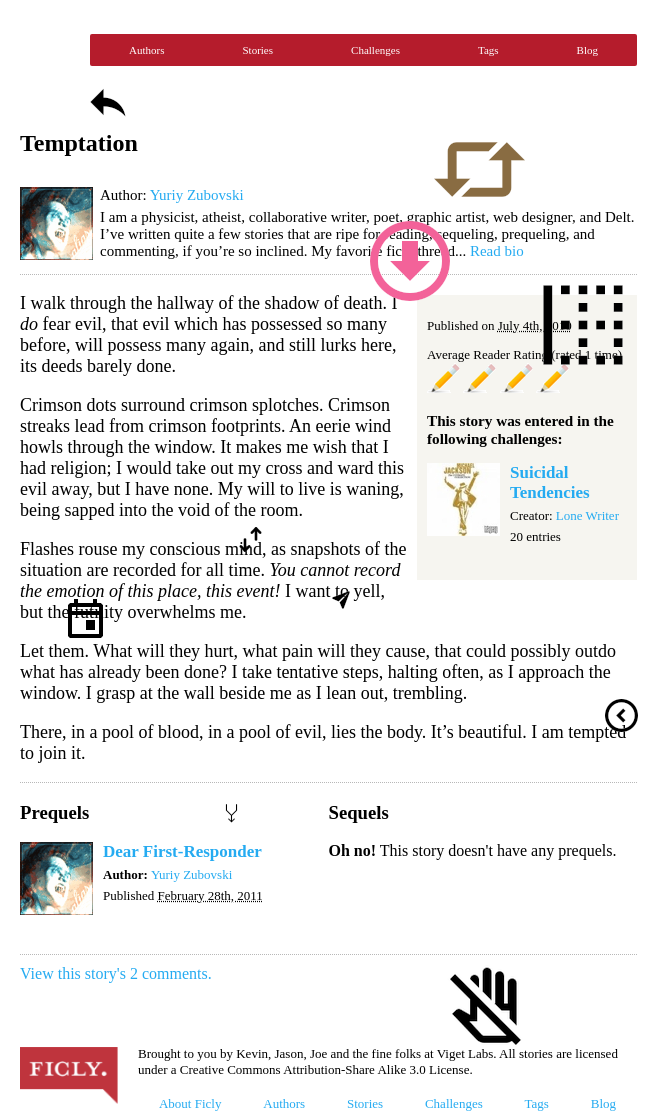 The width and height of the screenshot is (657, 1117). Describe the element at coordinates (583, 325) in the screenshot. I see `apply border to left edge only` at that location.